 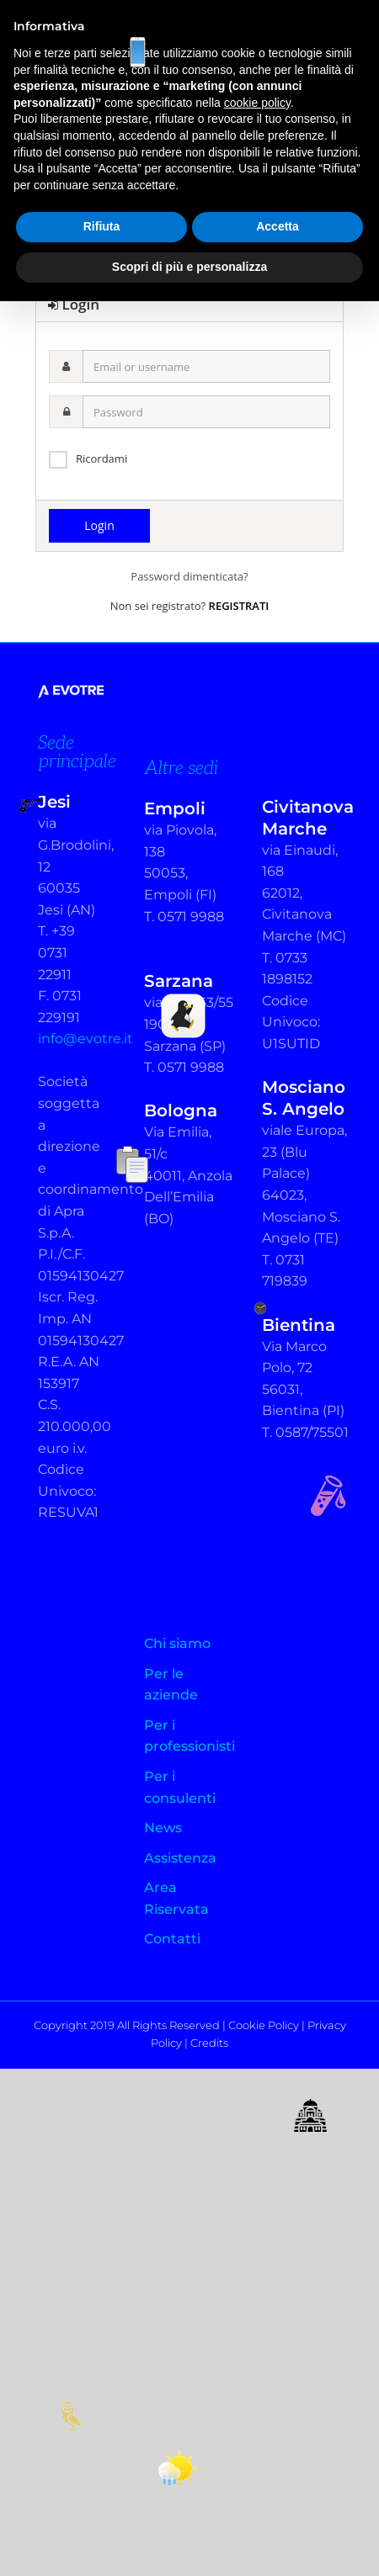 I want to click on indicates a chemistry or alchemy feature, so click(x=327, y=1496).